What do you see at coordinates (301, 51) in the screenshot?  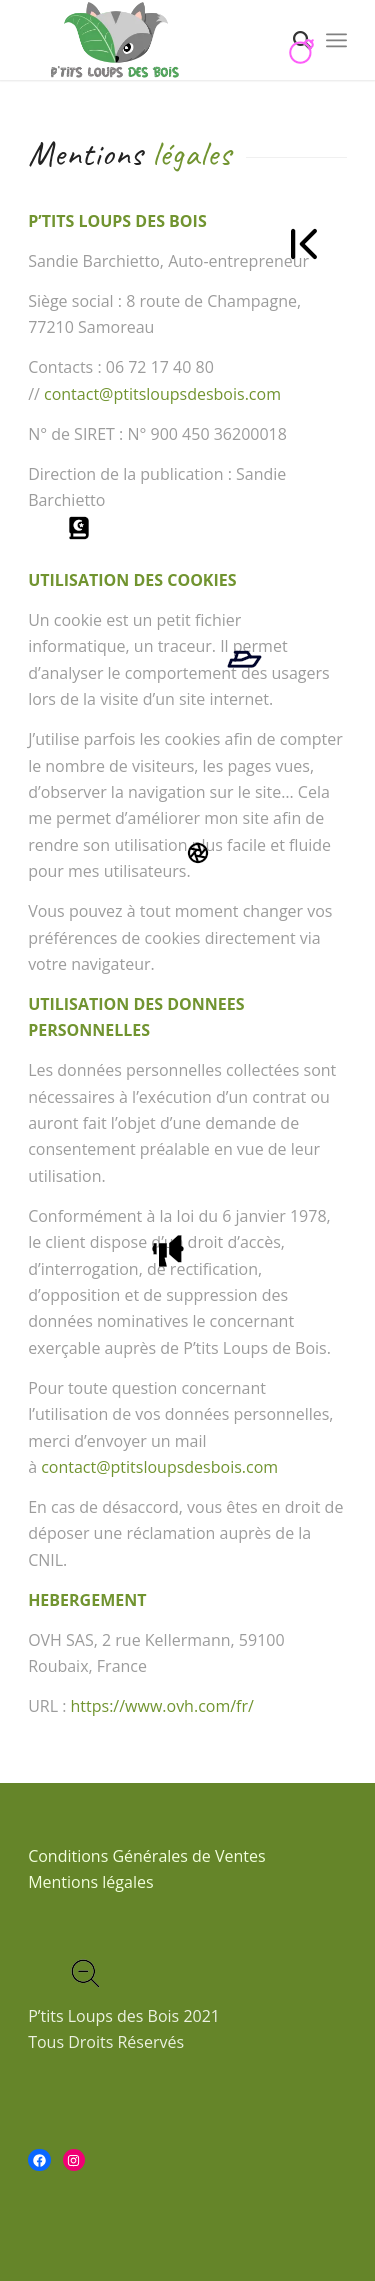 I see `indicates a destructive or dangerous action` at bounding box center [301, 51].